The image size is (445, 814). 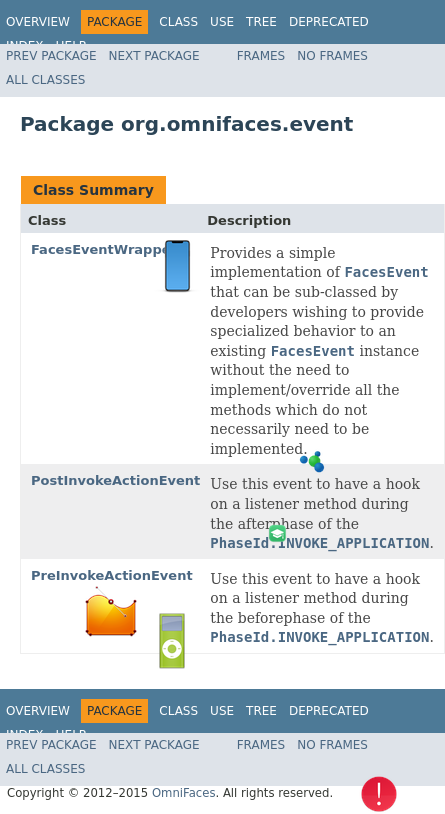 What do you see at coordinates (379, 794) in the screenshot?
I see `indicates a warning or alert requiring attention` at bounding box center [379, 794].